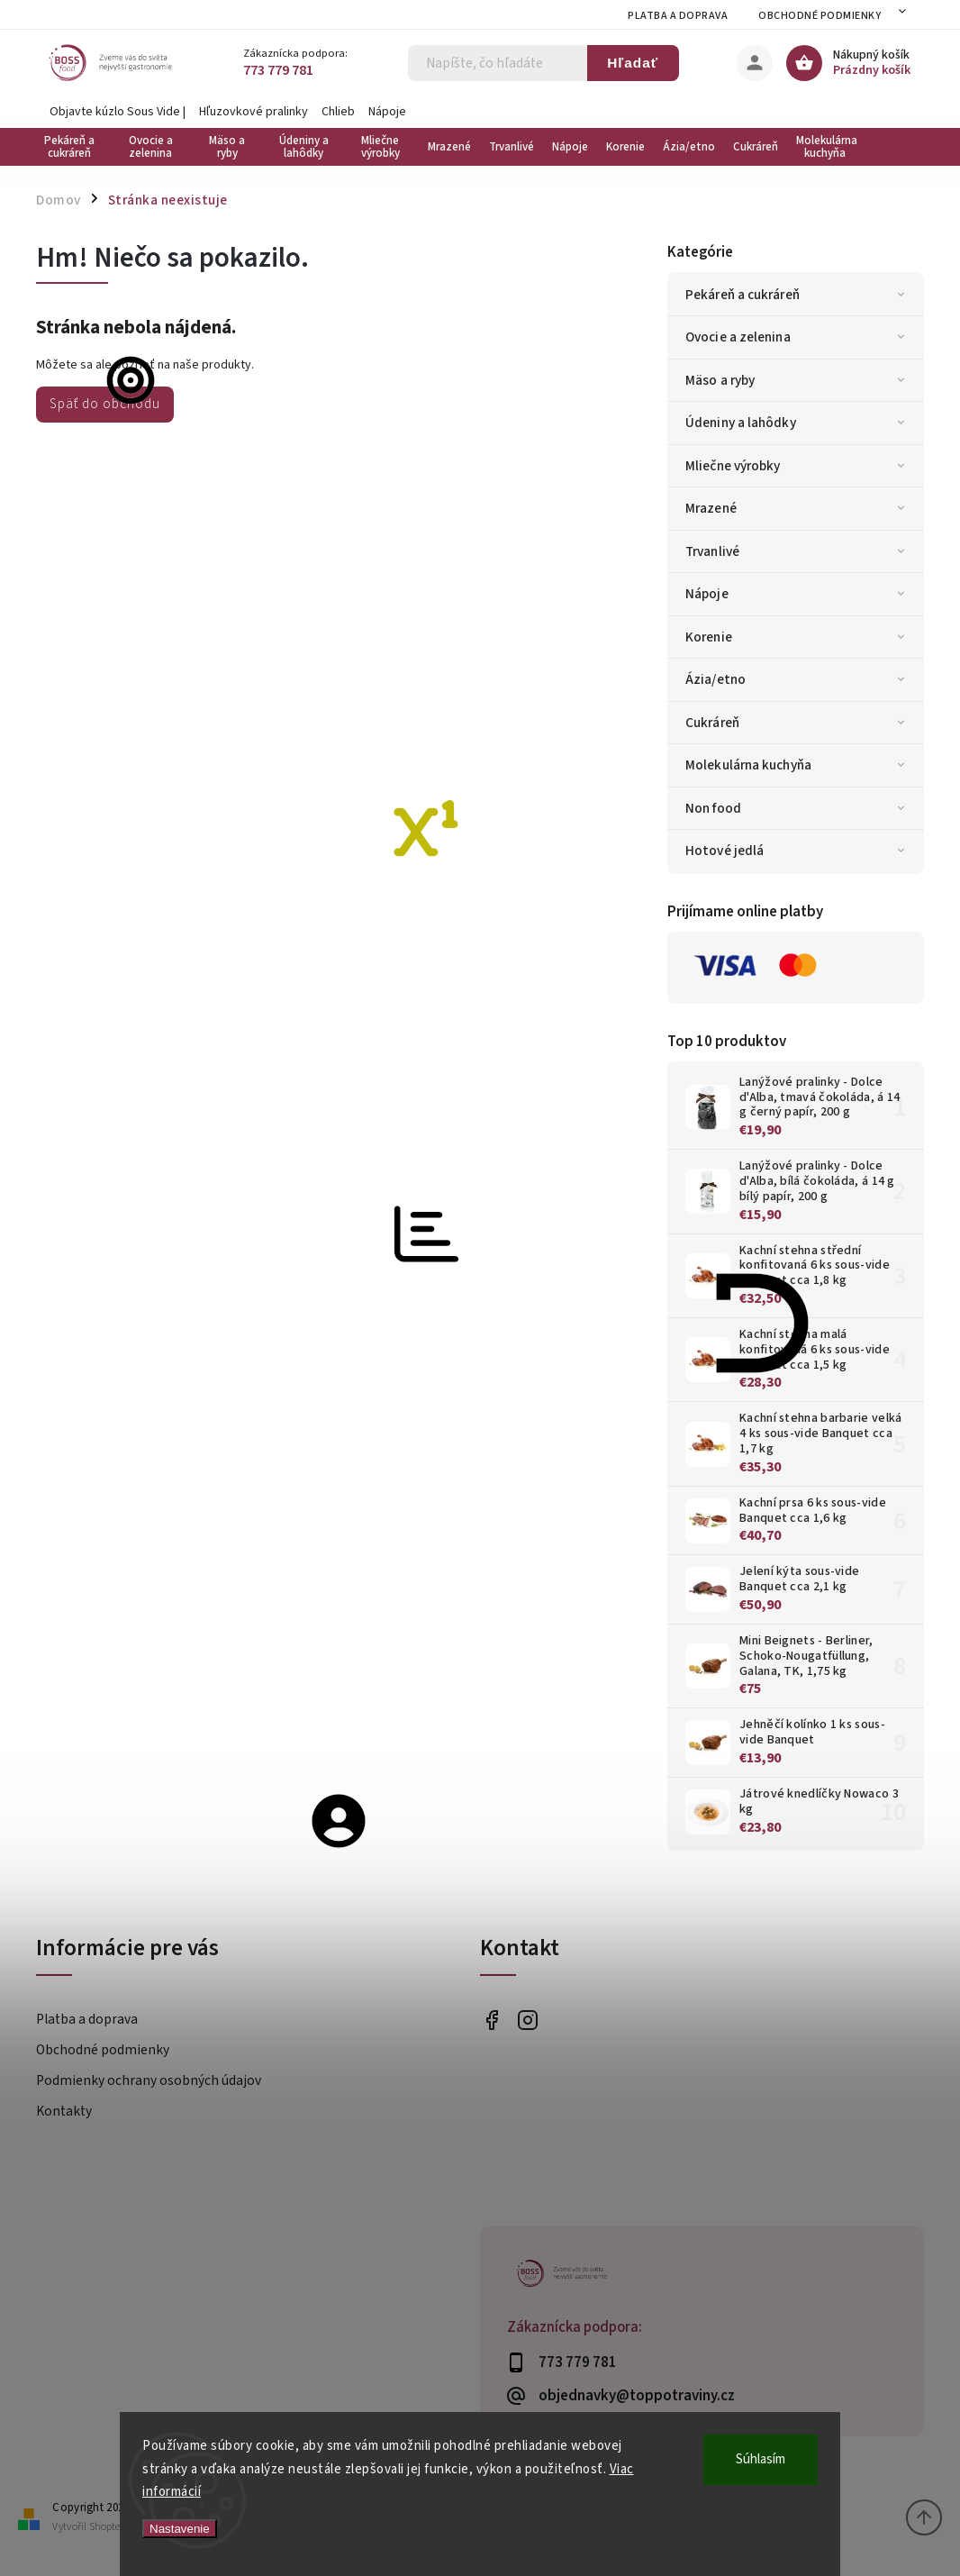 Image resolution: width=960 pixels, height=2576 pixels. What do you see at coordinates (762, 1323) in the screenshot?
I see `dyalog APL programming language logo` at bounding box center [762, 1323].